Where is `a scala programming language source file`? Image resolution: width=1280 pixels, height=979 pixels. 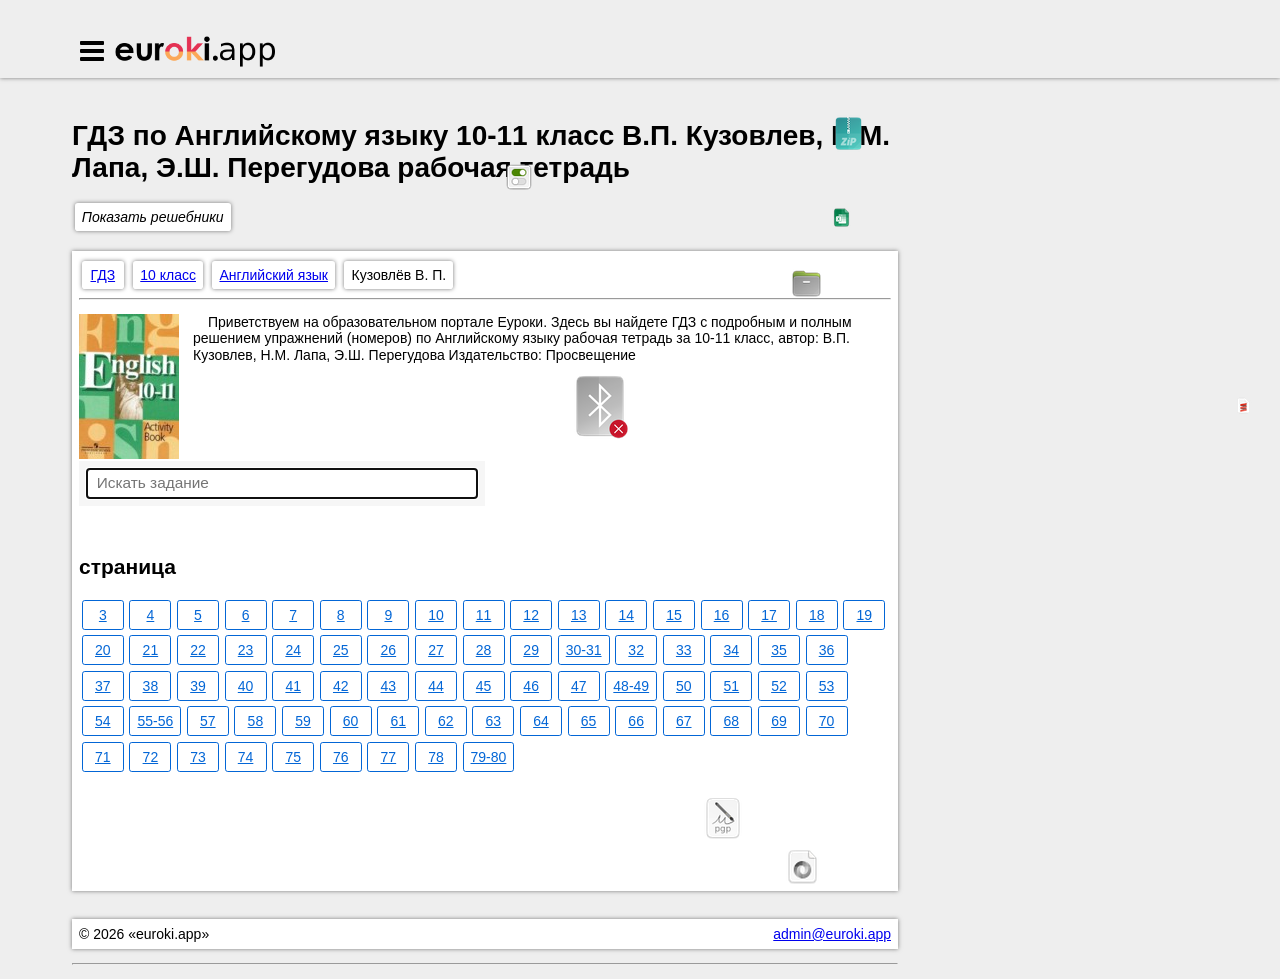
a scala programming language source file is located at coordinates (1243, 405).